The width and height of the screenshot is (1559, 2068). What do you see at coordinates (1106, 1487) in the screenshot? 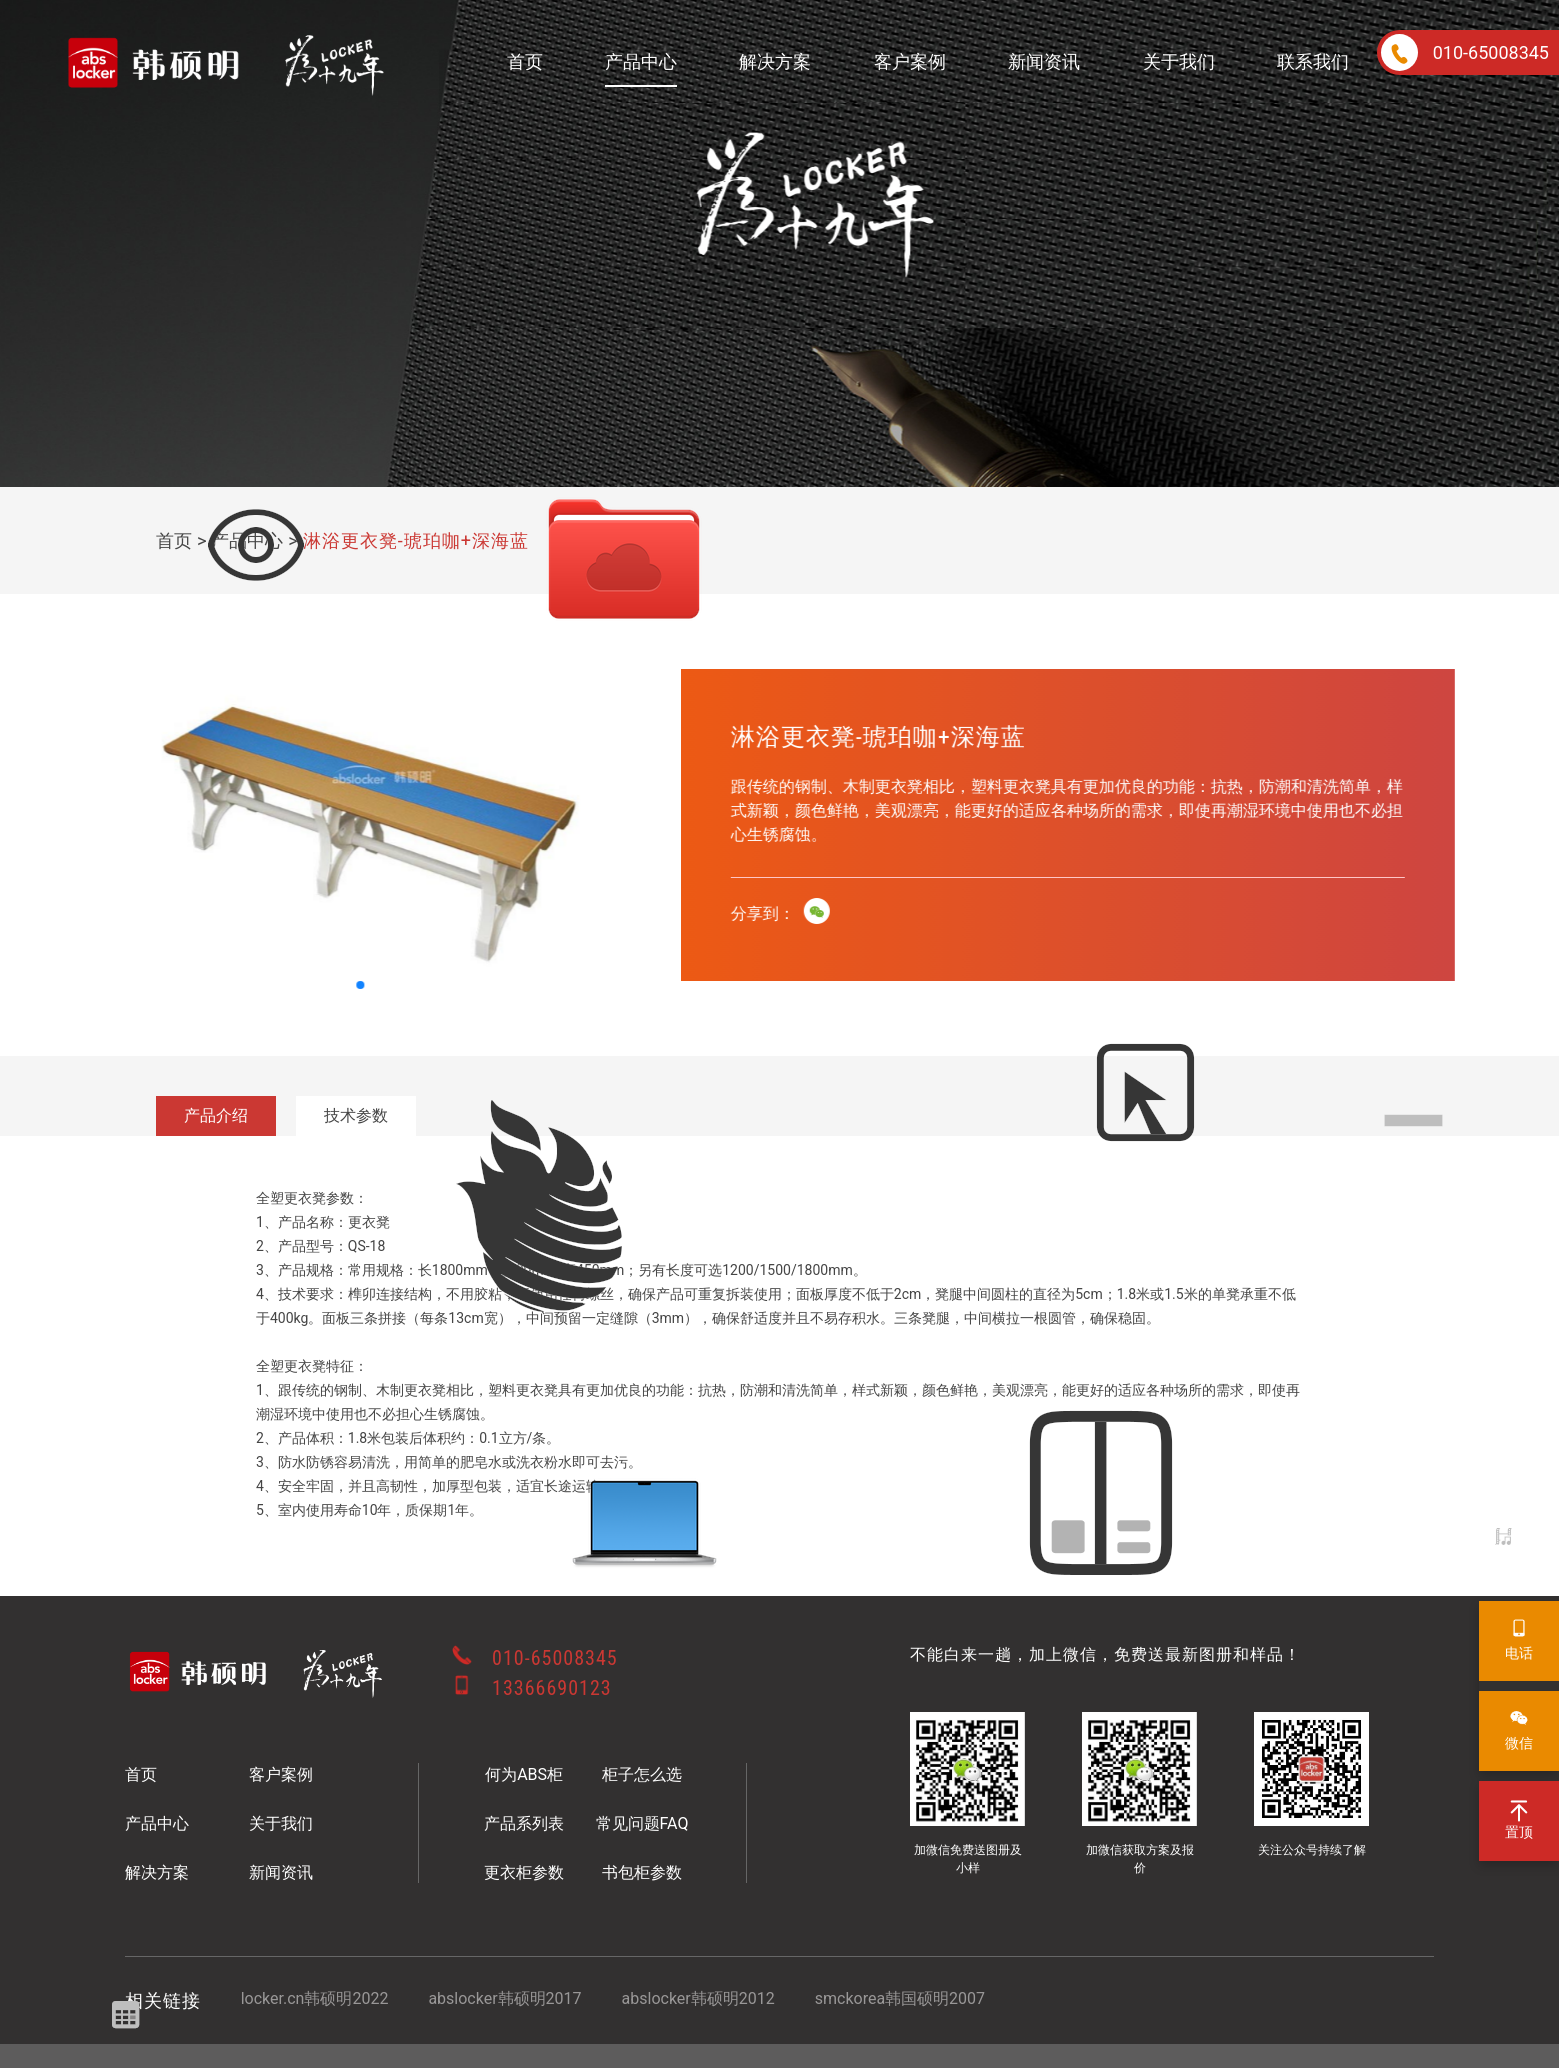
I see `open the packages app` at bounding box center [1106, 1487].